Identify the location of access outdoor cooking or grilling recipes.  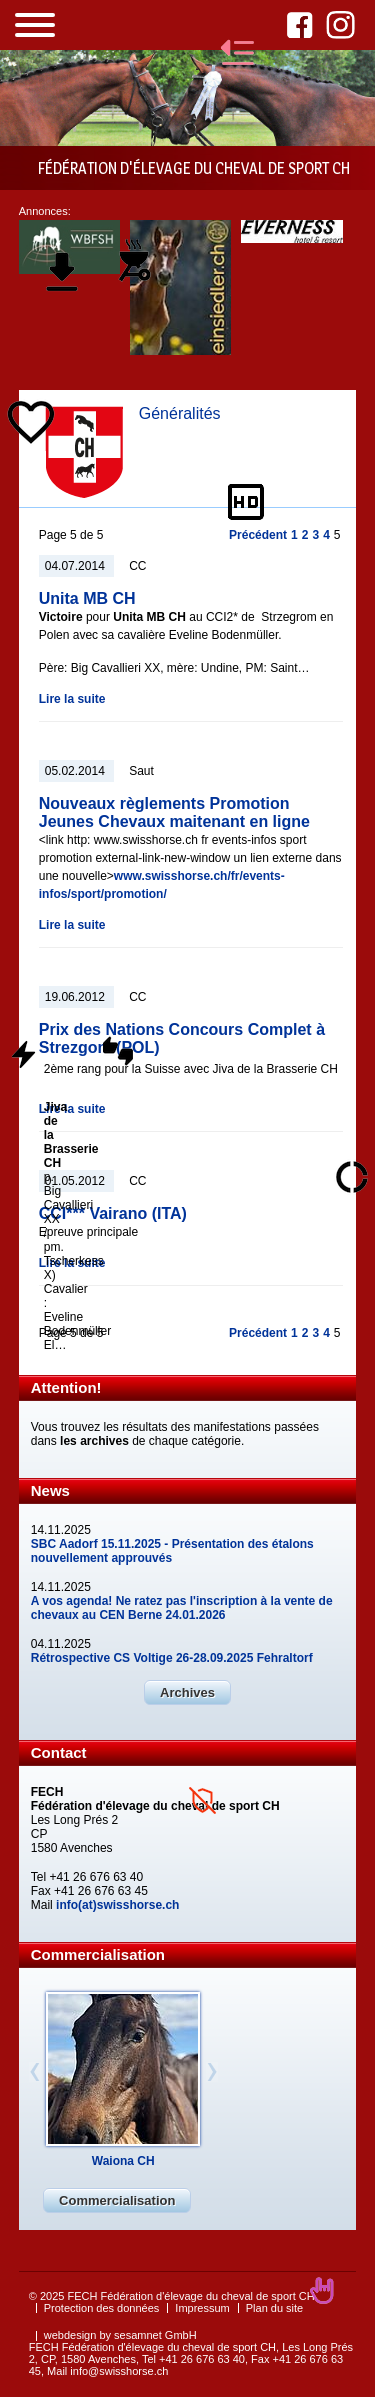
(134, 260).